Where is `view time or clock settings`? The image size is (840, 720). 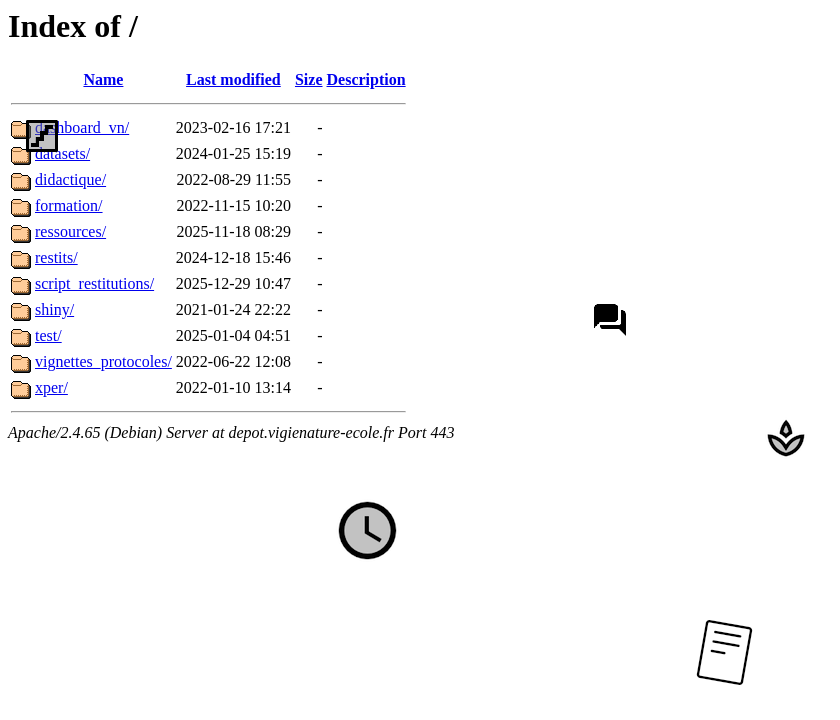
view time or clock settings is located at coordinates (367, 530).